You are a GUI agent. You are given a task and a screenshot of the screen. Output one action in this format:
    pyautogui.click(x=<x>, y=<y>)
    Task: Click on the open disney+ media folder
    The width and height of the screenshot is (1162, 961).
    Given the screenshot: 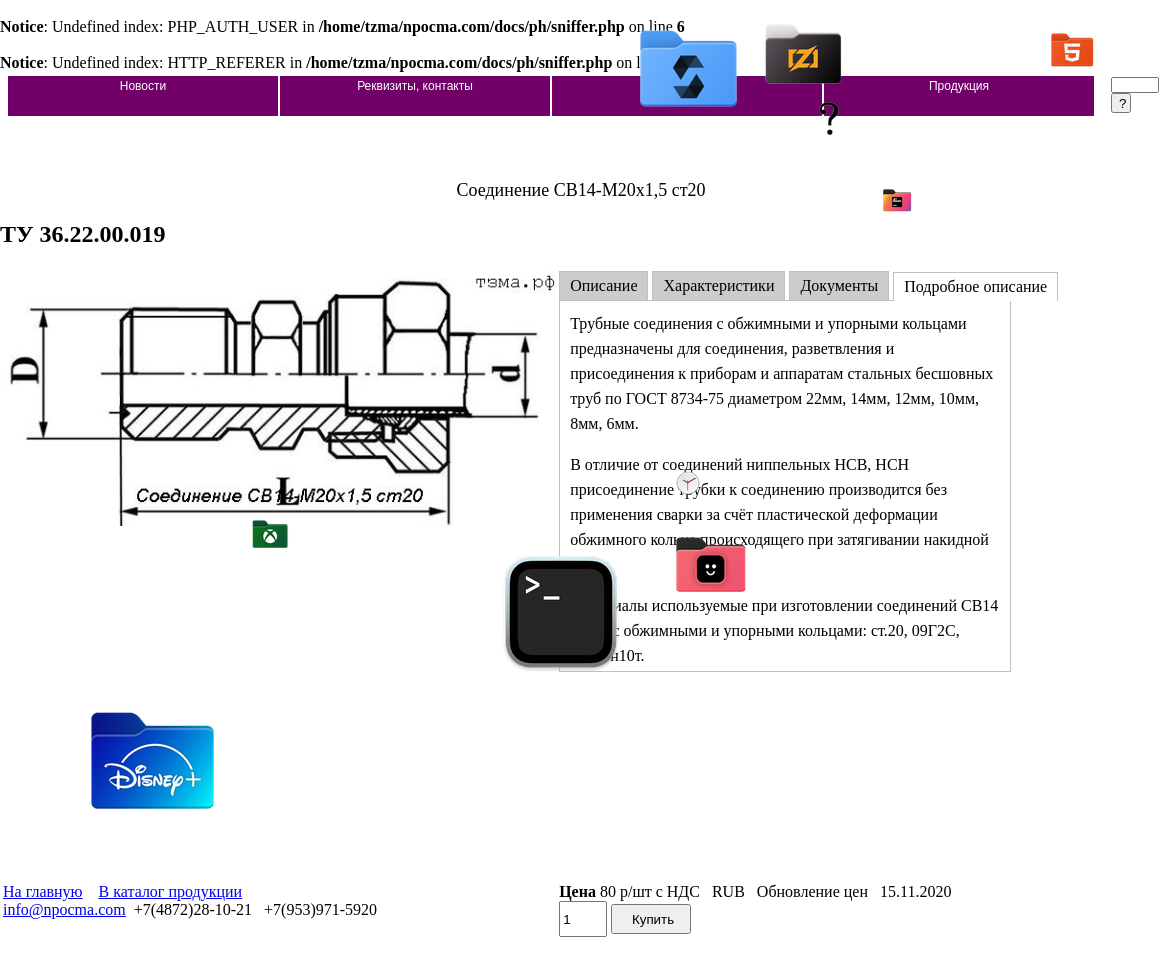 What is the action you would take?
    pyautogui.click(x=152, y=764)
    